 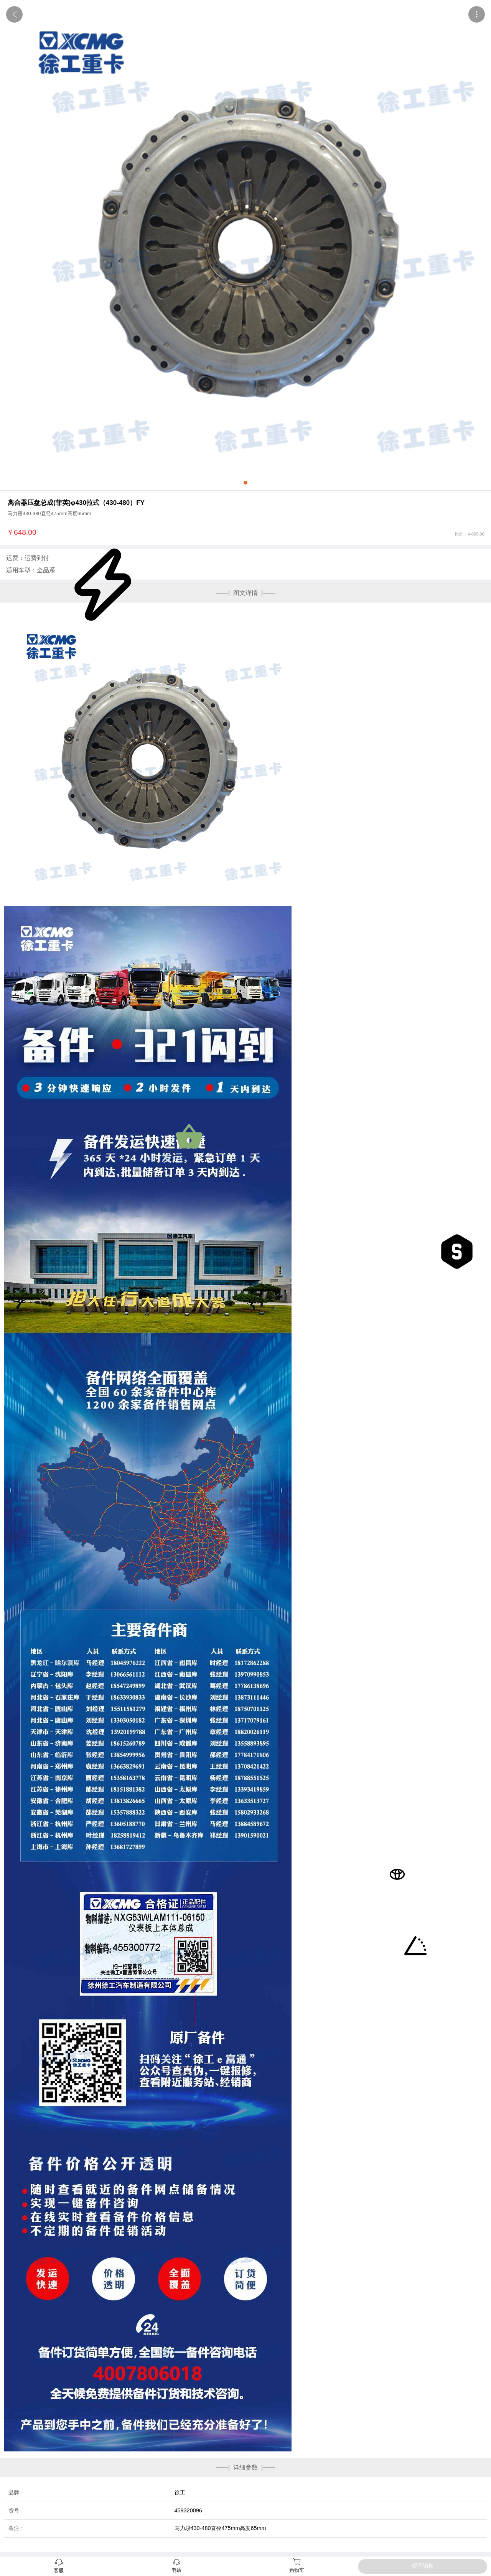 I want to click on indicates a service or feature starting with "S", so click(x=457, y=1252).